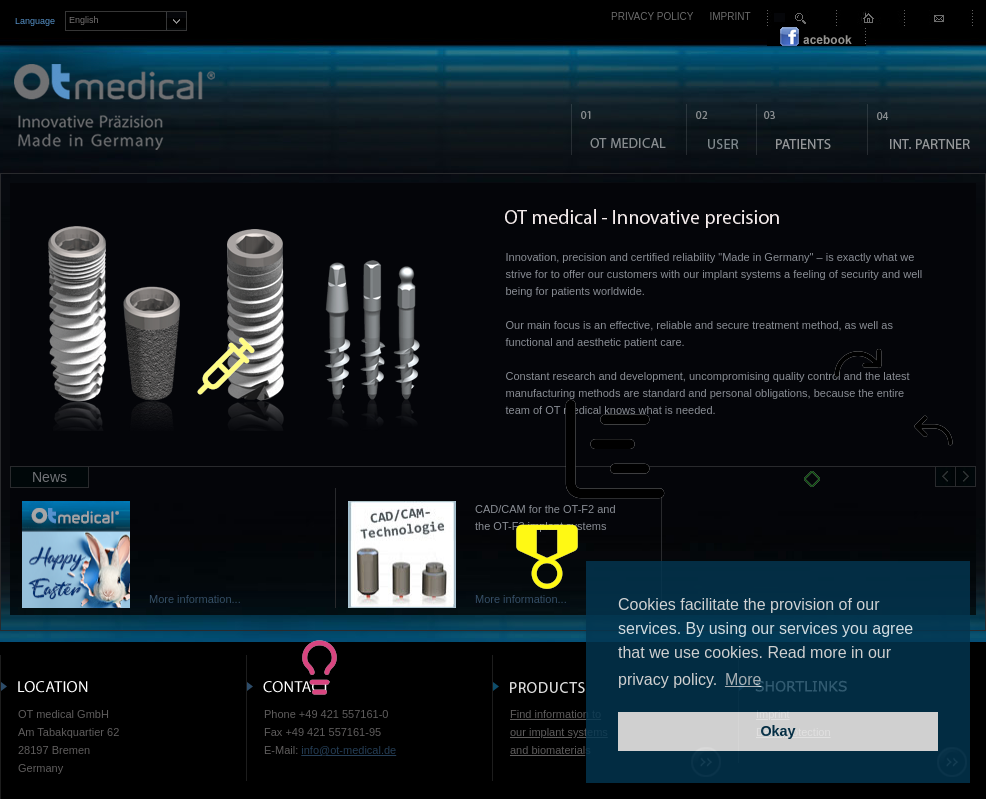 The height and width of the screenshot is (799, 986). I want to click on access medical or health-related features, so click(226, 366).